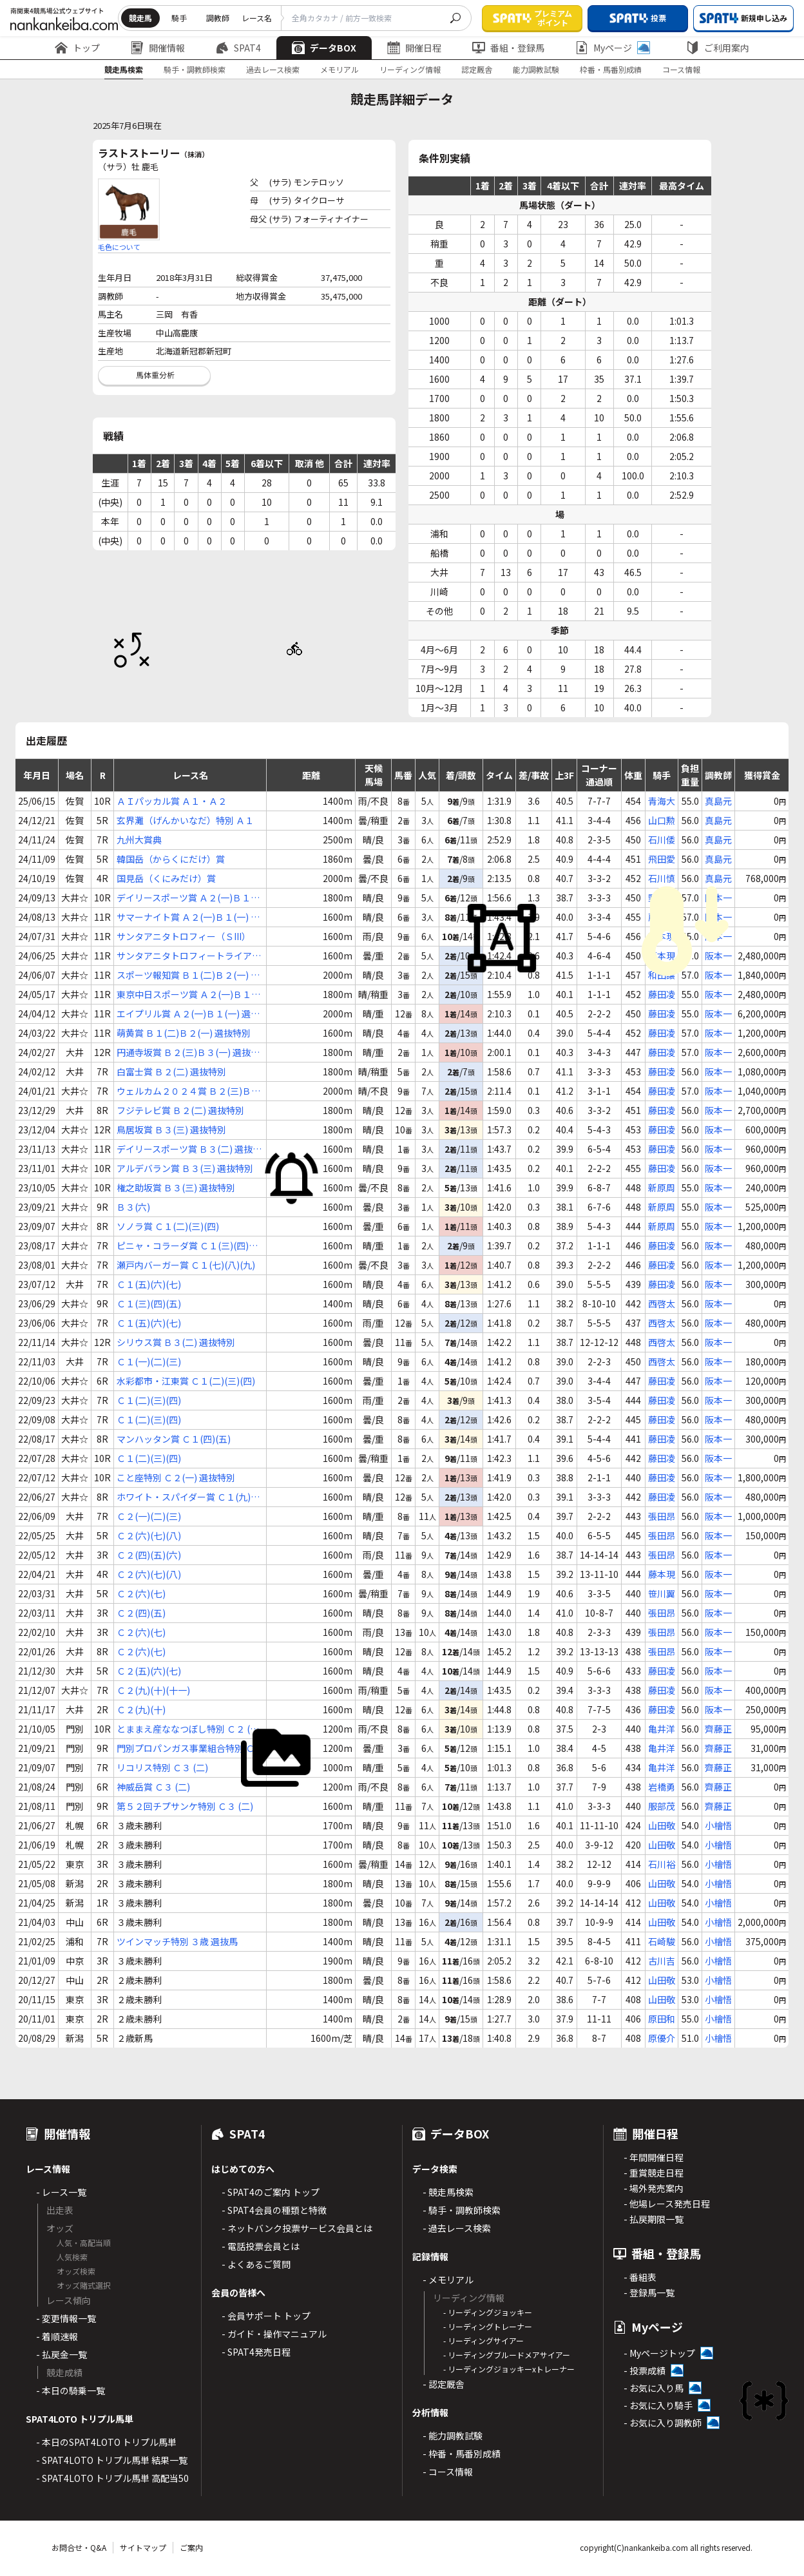 Image resolution: width=804 pixels, height=2576 pixels. What do you see at coordinates (294, 649) in the screenshot?
I see `get cycling directions` at bounding box center [294, 649].